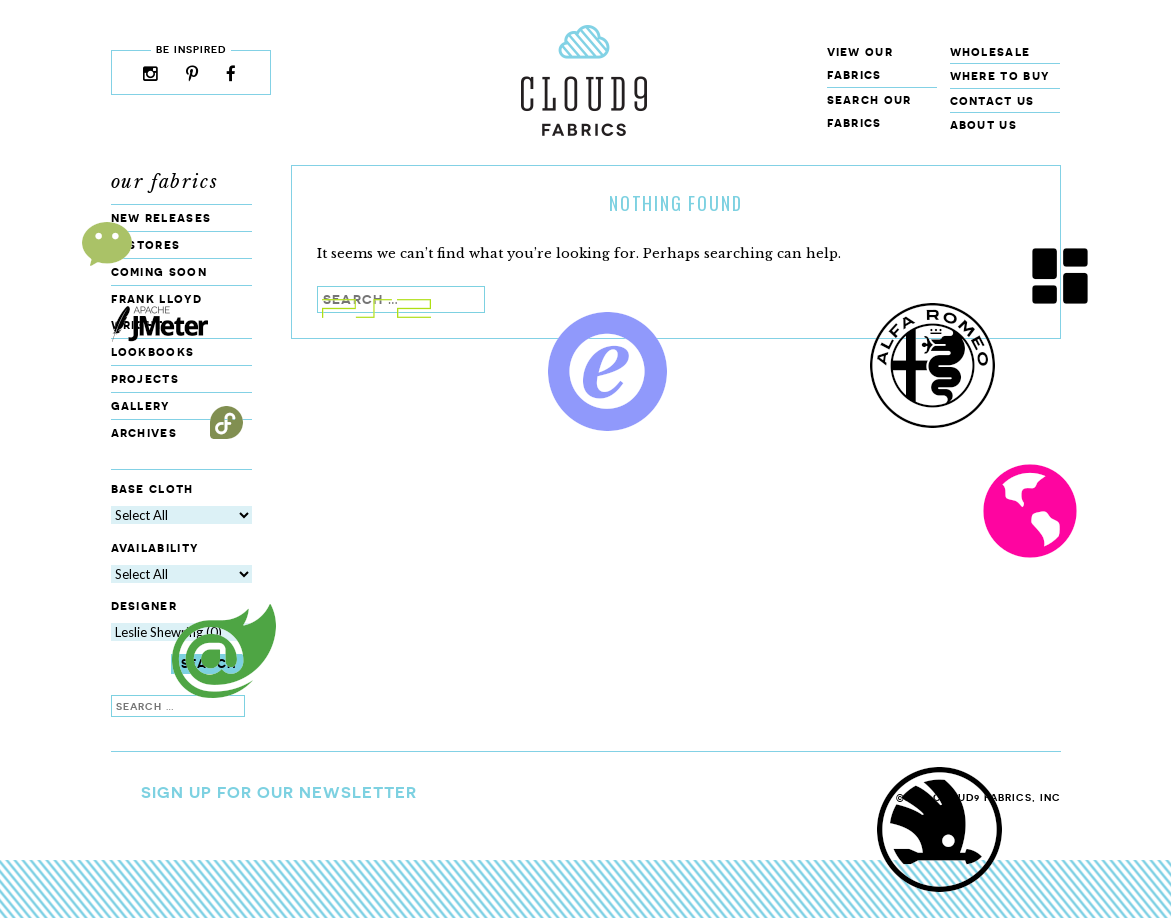 Image resolution: width=1171 pixels, height=918 pixels. What do you see at coordinates (107, 243) in the screenshot?
I see `open wechat messaging app` at bounding box center [107, 243].